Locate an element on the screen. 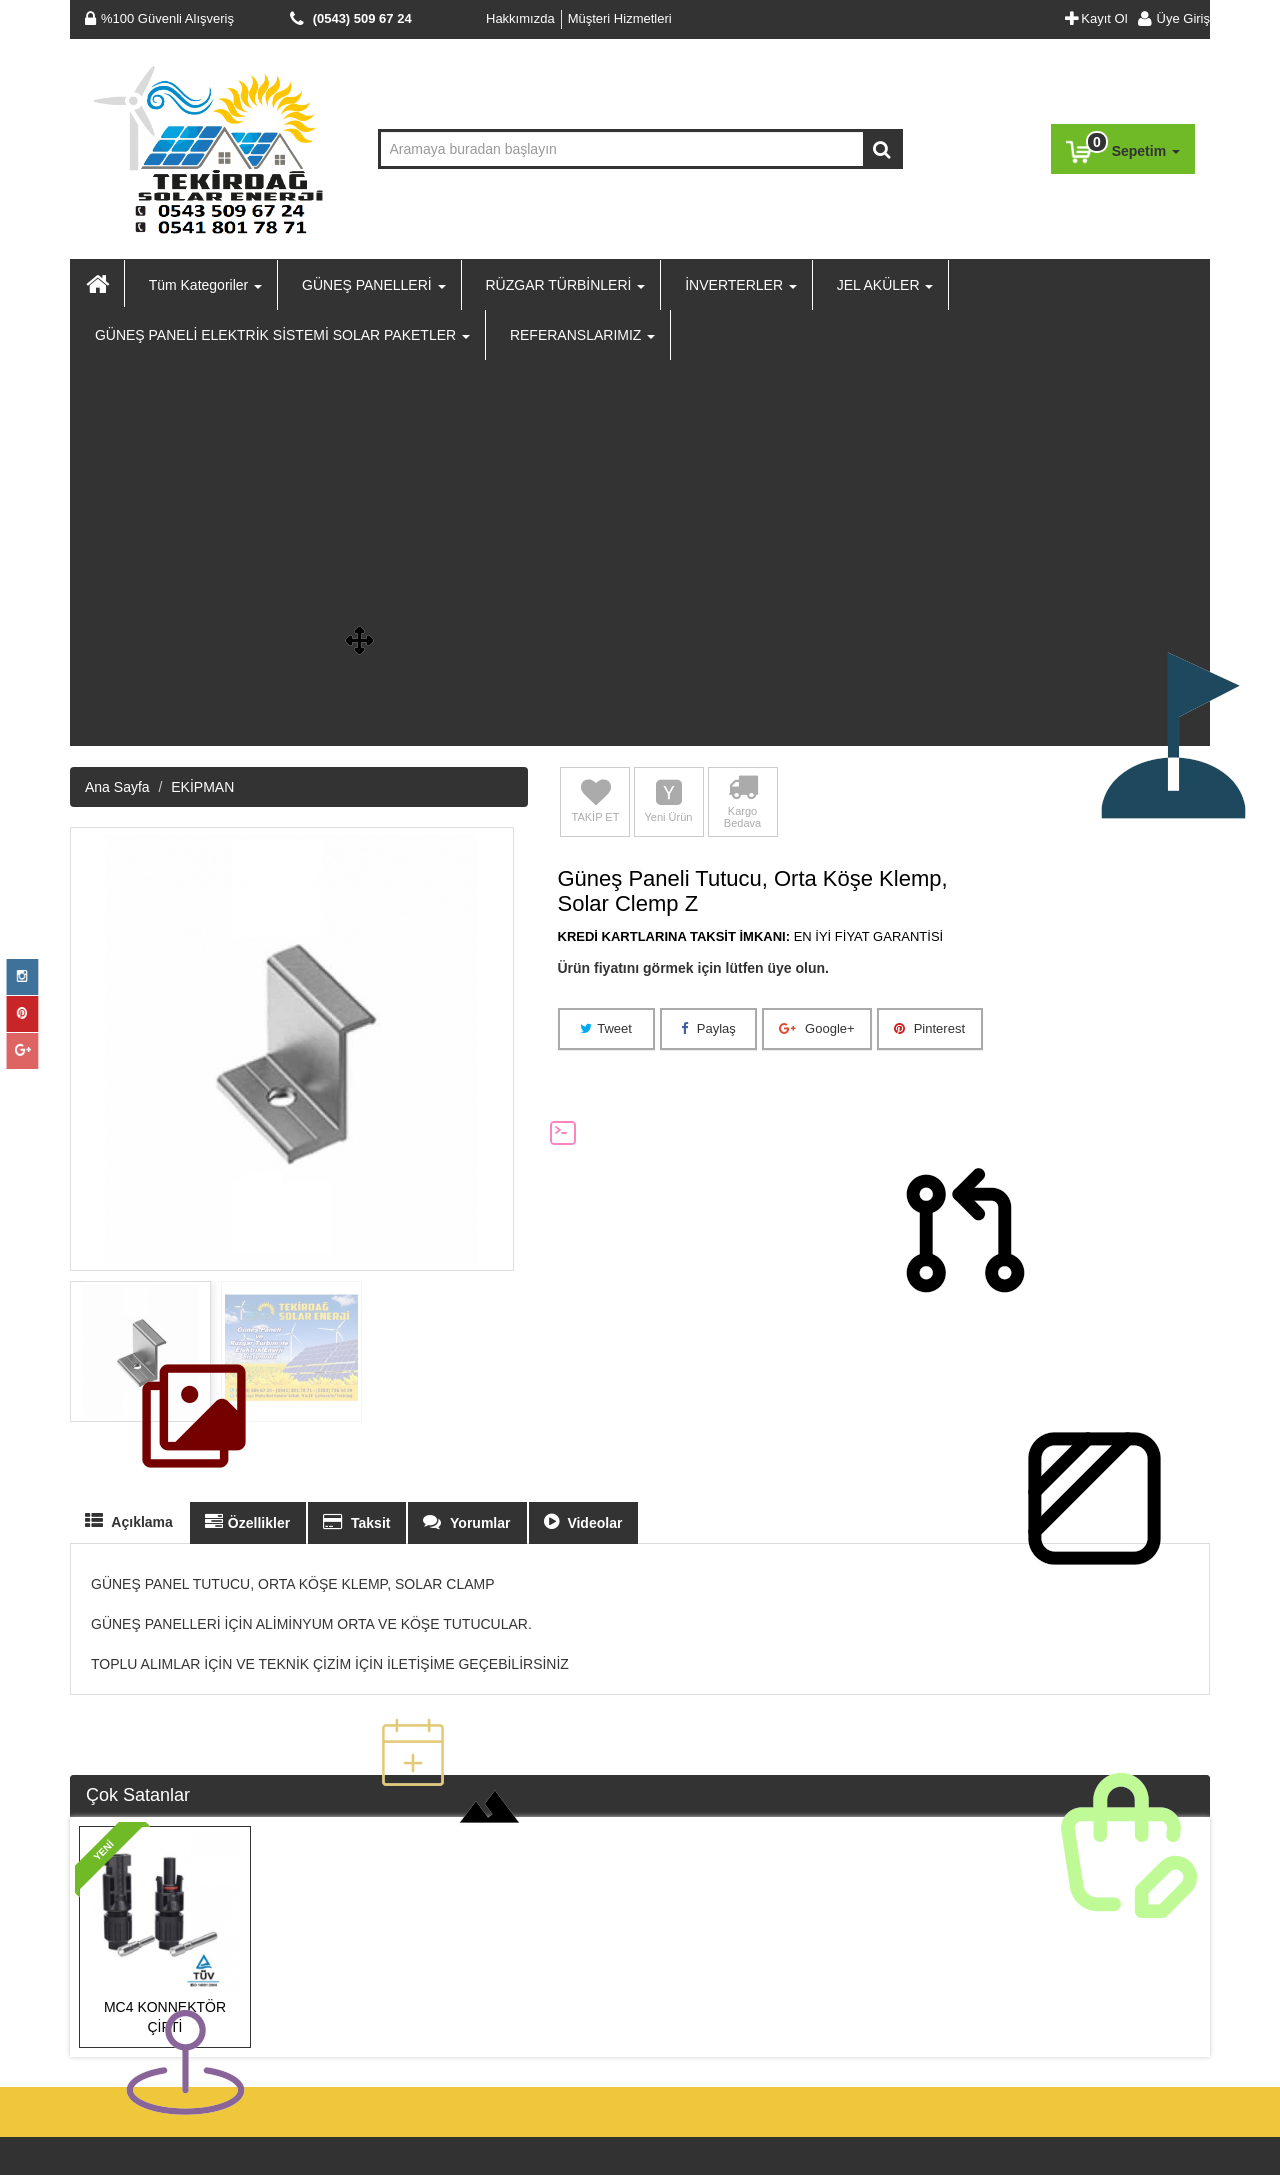 This screenshot has width=1280, height=2175. view golf course or club information is located at coordinates (1173, 735).